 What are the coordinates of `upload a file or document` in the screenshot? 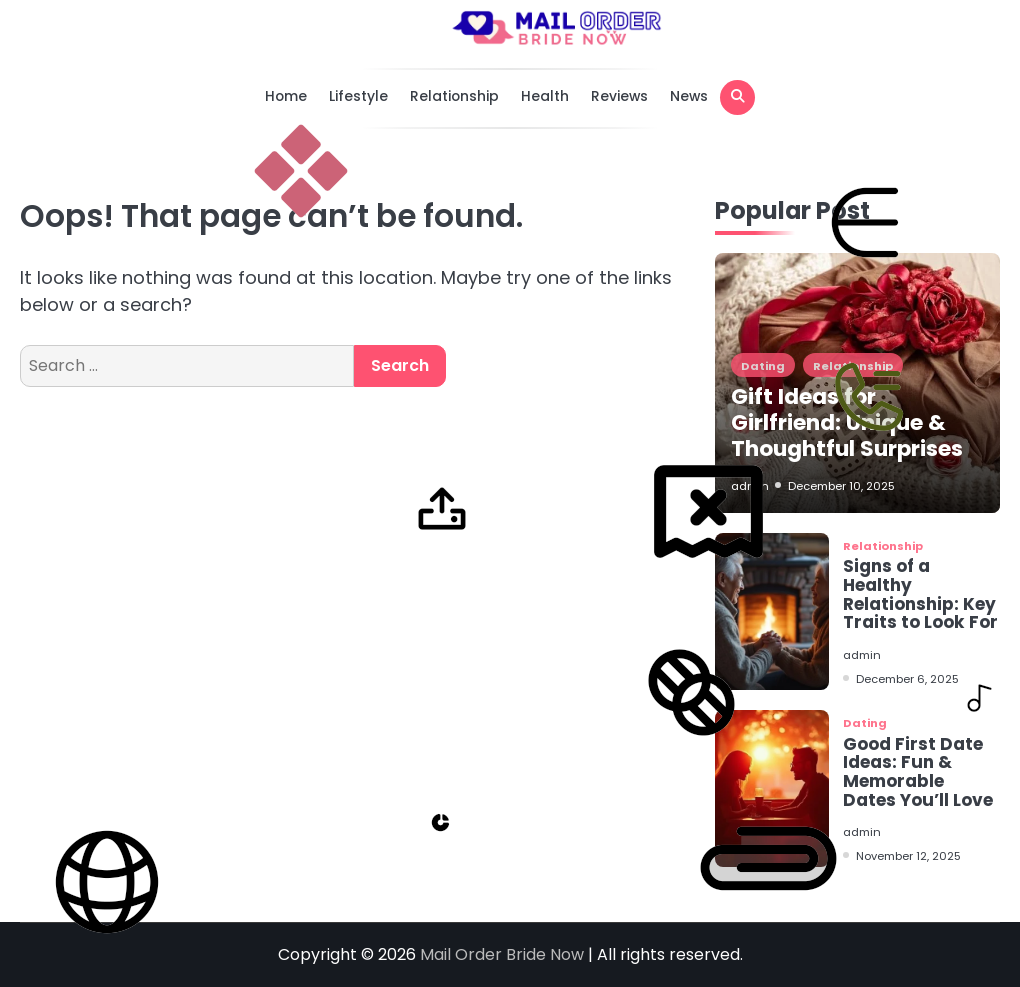 It's located at (442, 511).